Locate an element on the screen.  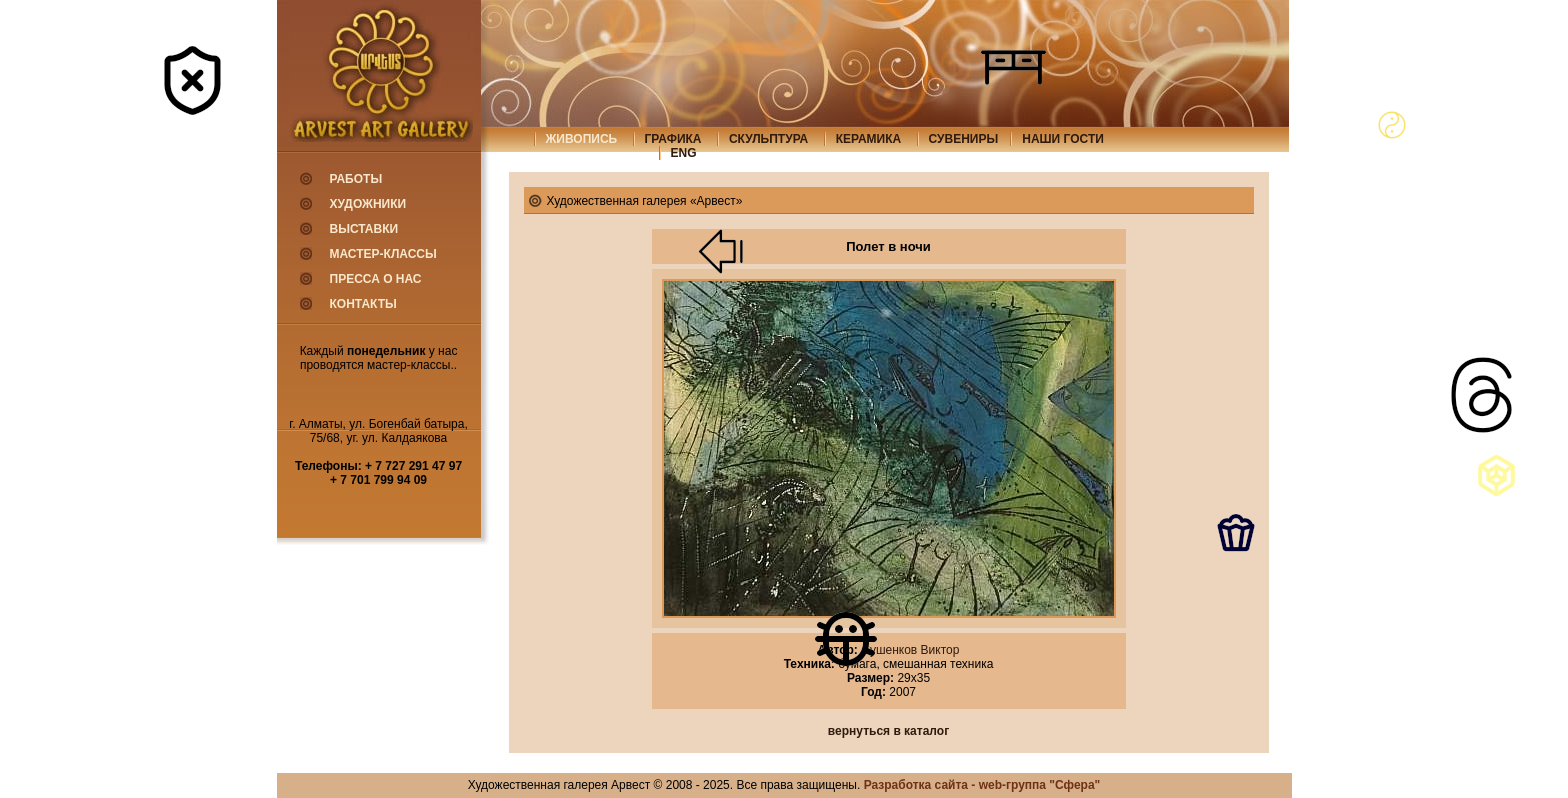
open the Threads app is located at coordinates (1483, 395).